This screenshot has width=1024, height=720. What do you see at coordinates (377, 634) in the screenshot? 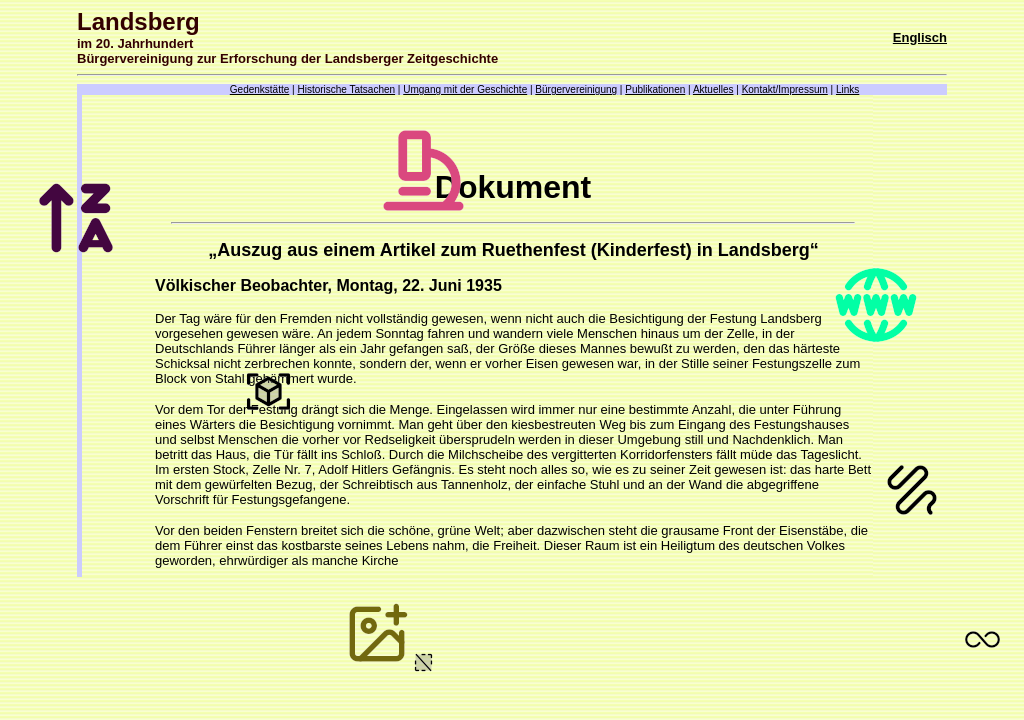
I see `add a new image or photo` at bounding box center [377, 634].